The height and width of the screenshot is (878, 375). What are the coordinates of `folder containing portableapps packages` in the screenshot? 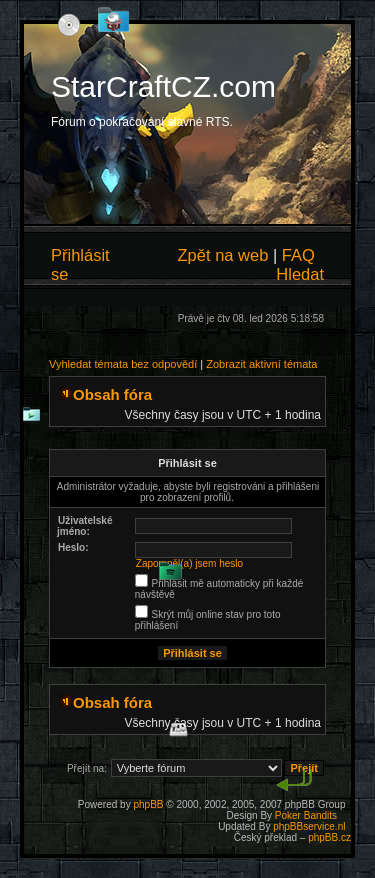 It's located at (113, 20).